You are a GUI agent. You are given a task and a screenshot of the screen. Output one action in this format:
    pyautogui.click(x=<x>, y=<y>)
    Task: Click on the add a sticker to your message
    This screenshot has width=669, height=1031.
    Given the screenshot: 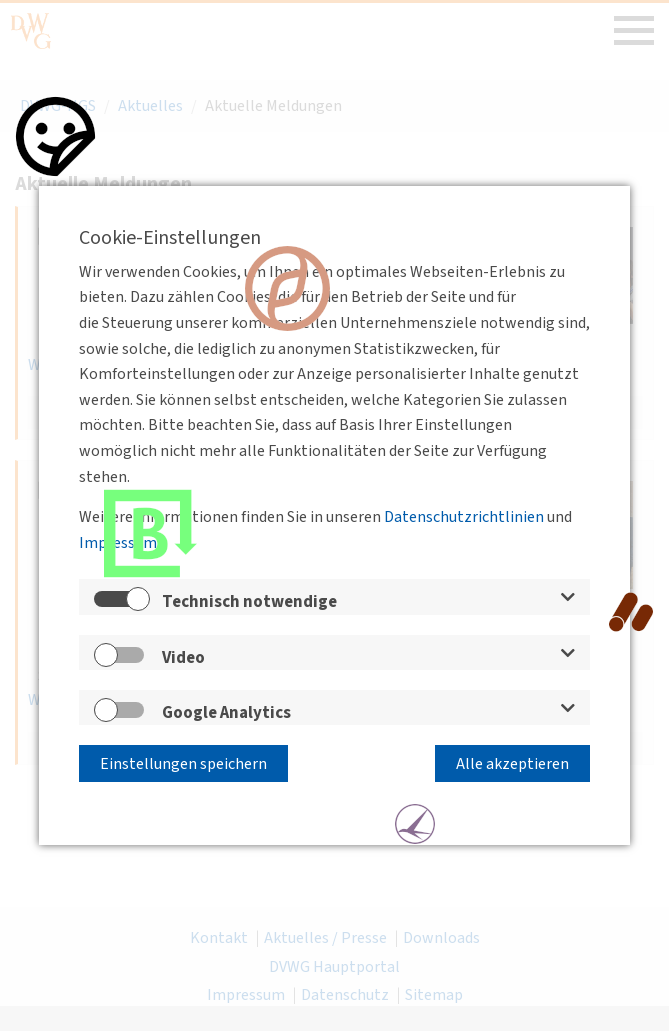 What is the action you would take?
    pyautogui.click(x=55, y=136)
    